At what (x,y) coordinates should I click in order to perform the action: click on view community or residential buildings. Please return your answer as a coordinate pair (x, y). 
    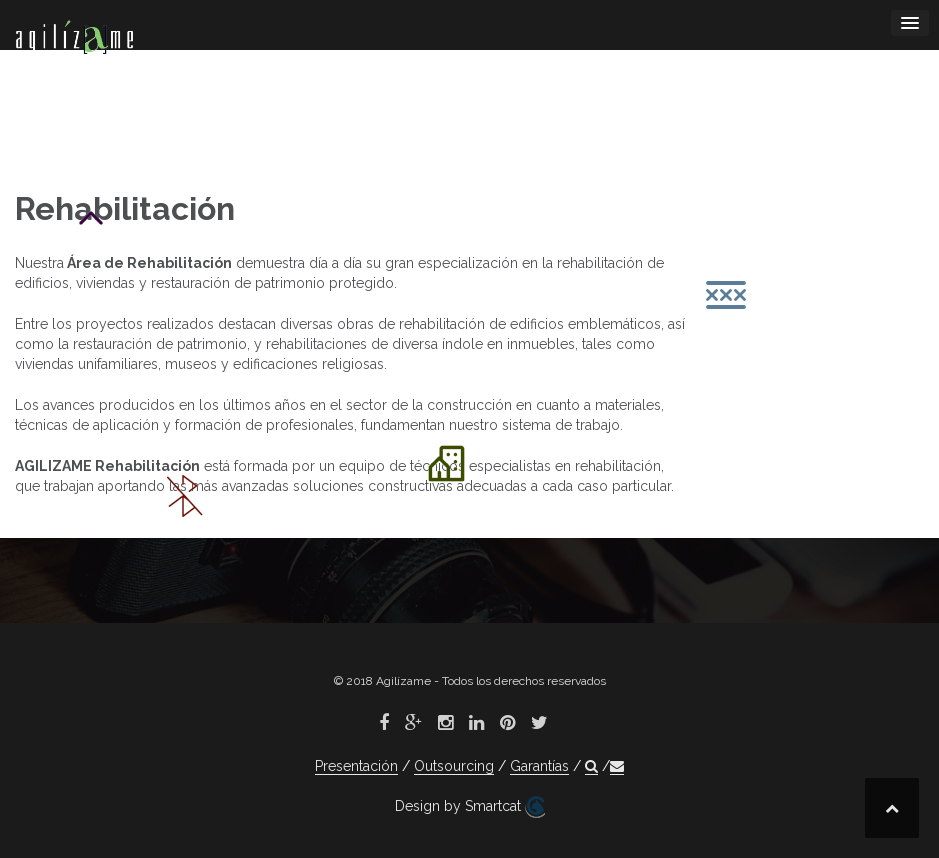
    Looking at the image, I should click on (446, 463).